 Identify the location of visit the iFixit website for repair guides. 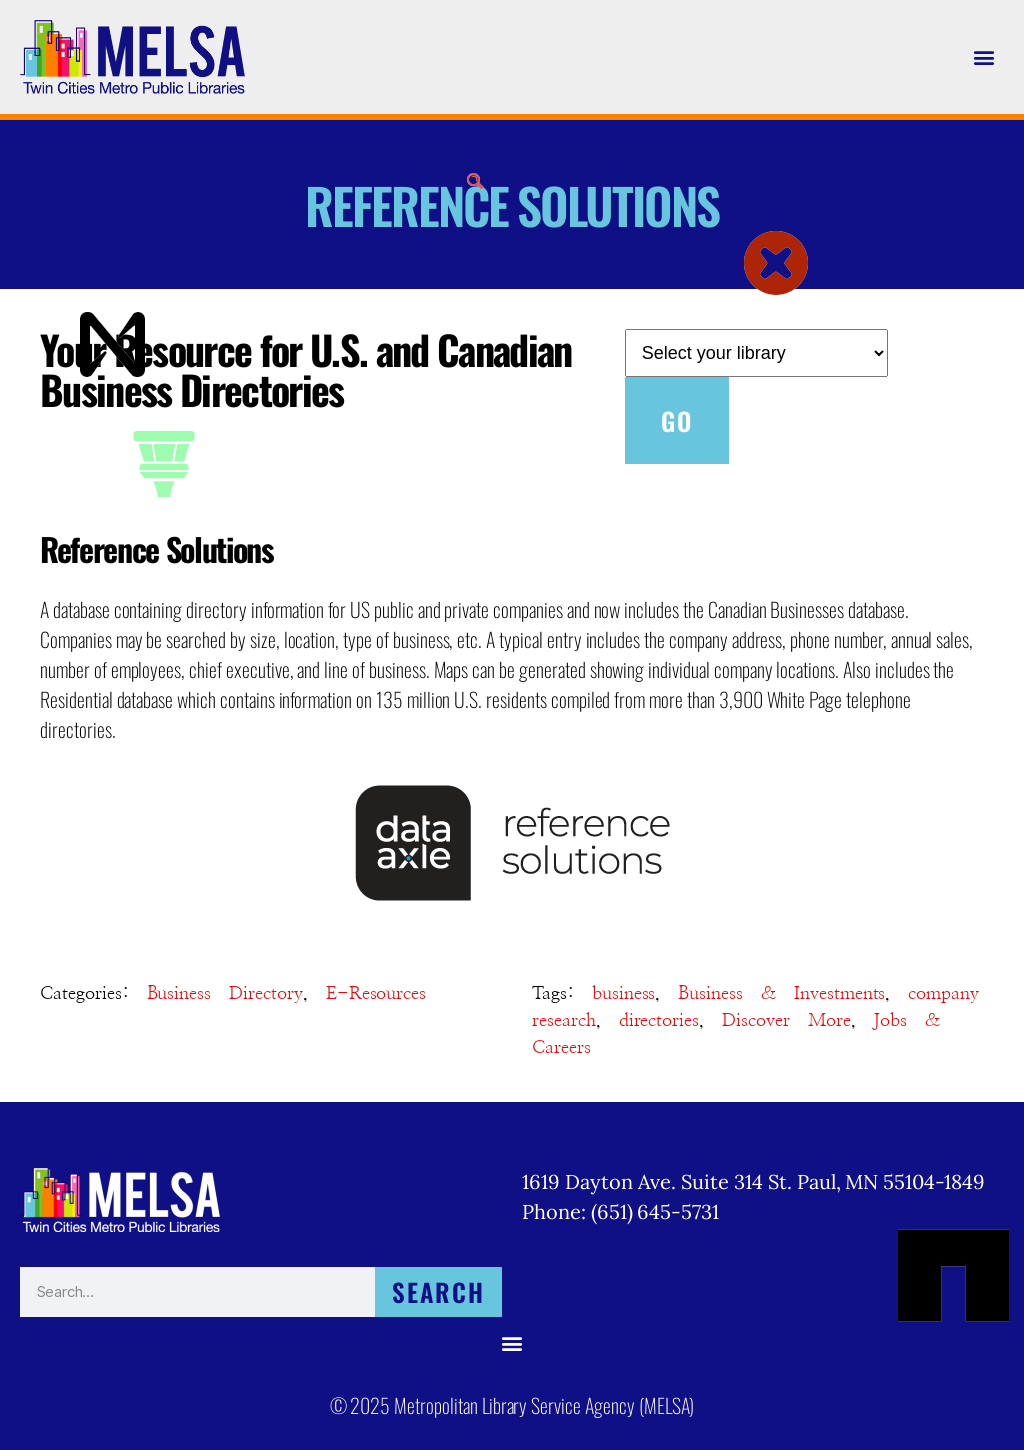
(776, 263).